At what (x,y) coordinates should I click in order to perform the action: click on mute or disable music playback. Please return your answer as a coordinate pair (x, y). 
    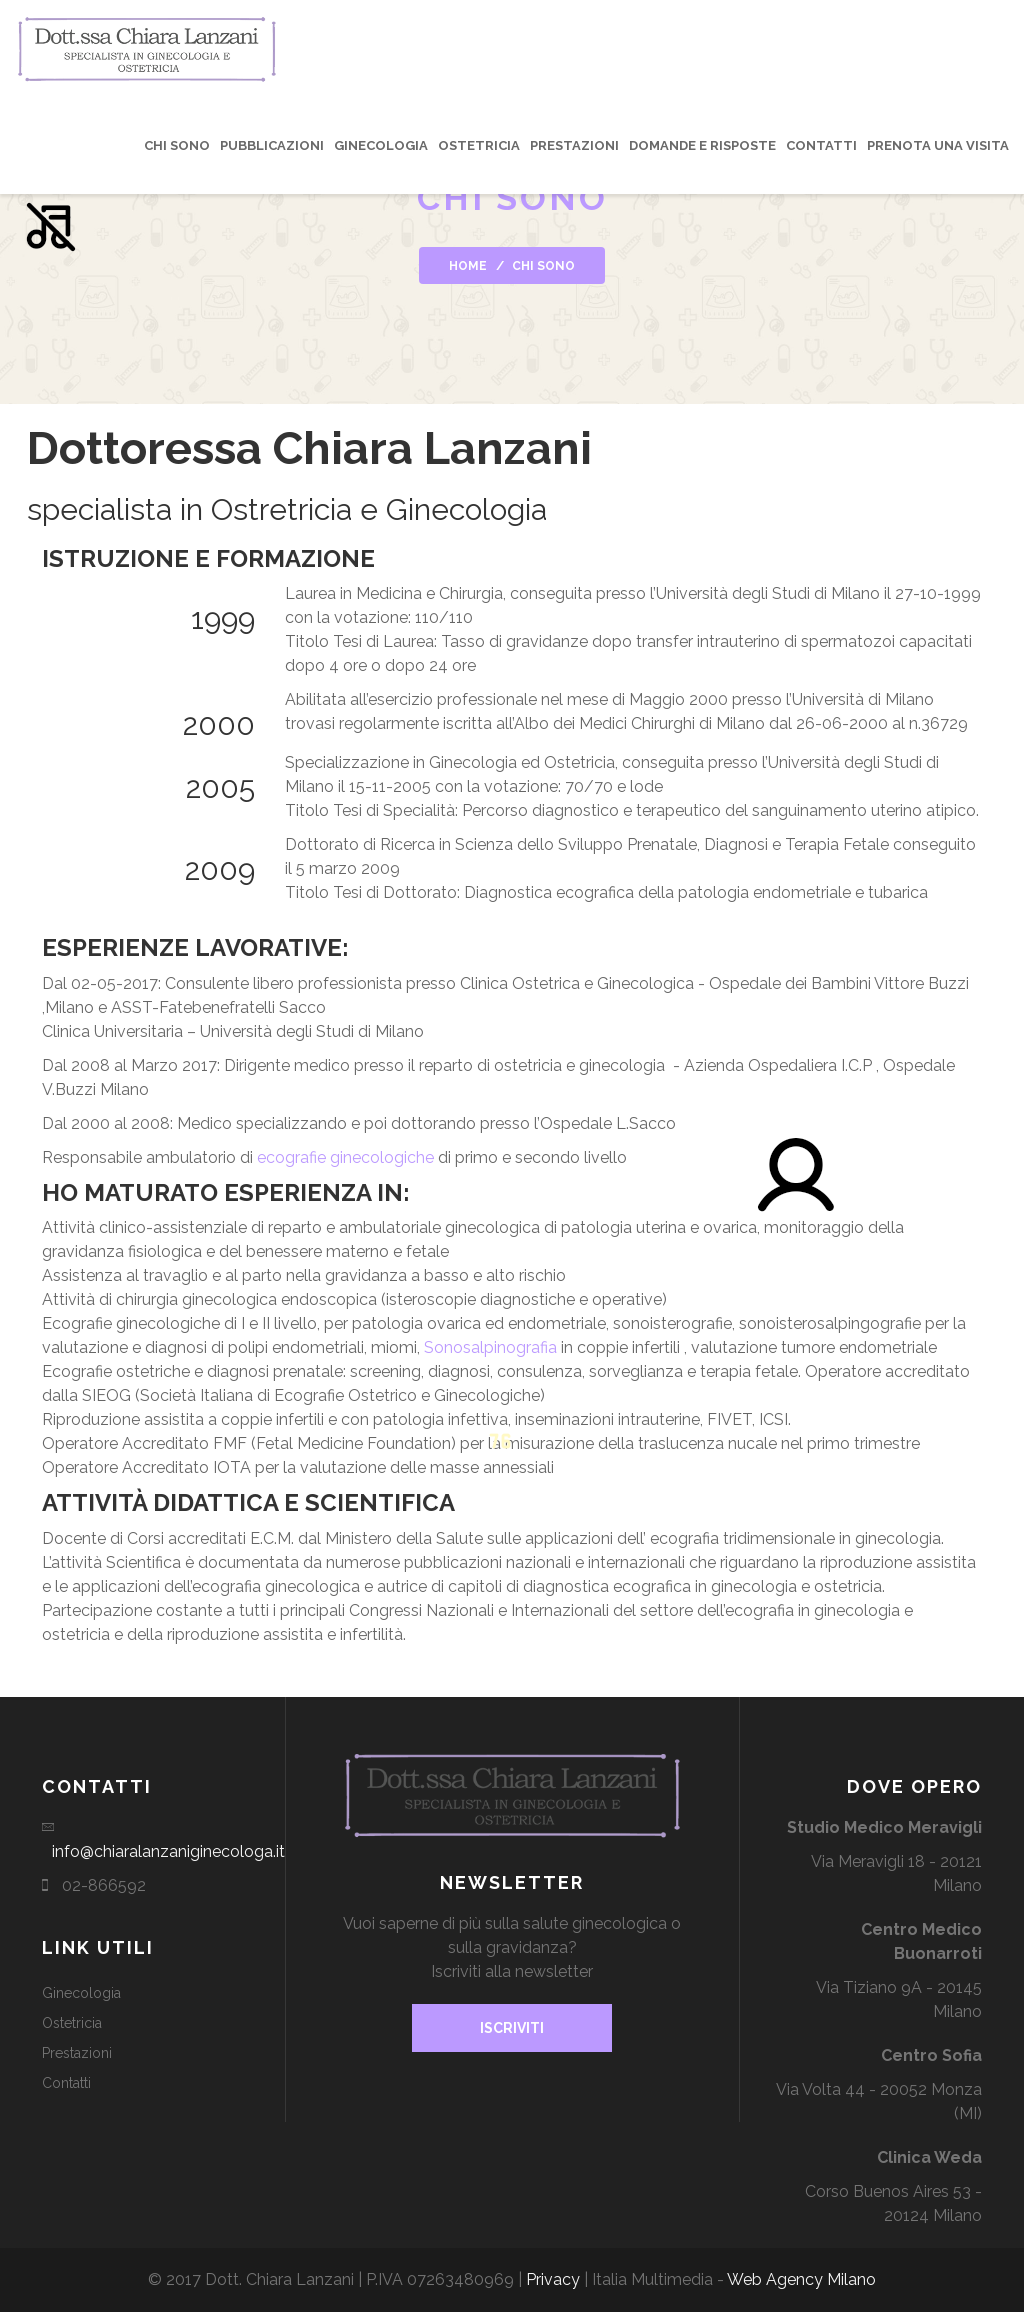
    Looking at the image, I should click on (51, 227).